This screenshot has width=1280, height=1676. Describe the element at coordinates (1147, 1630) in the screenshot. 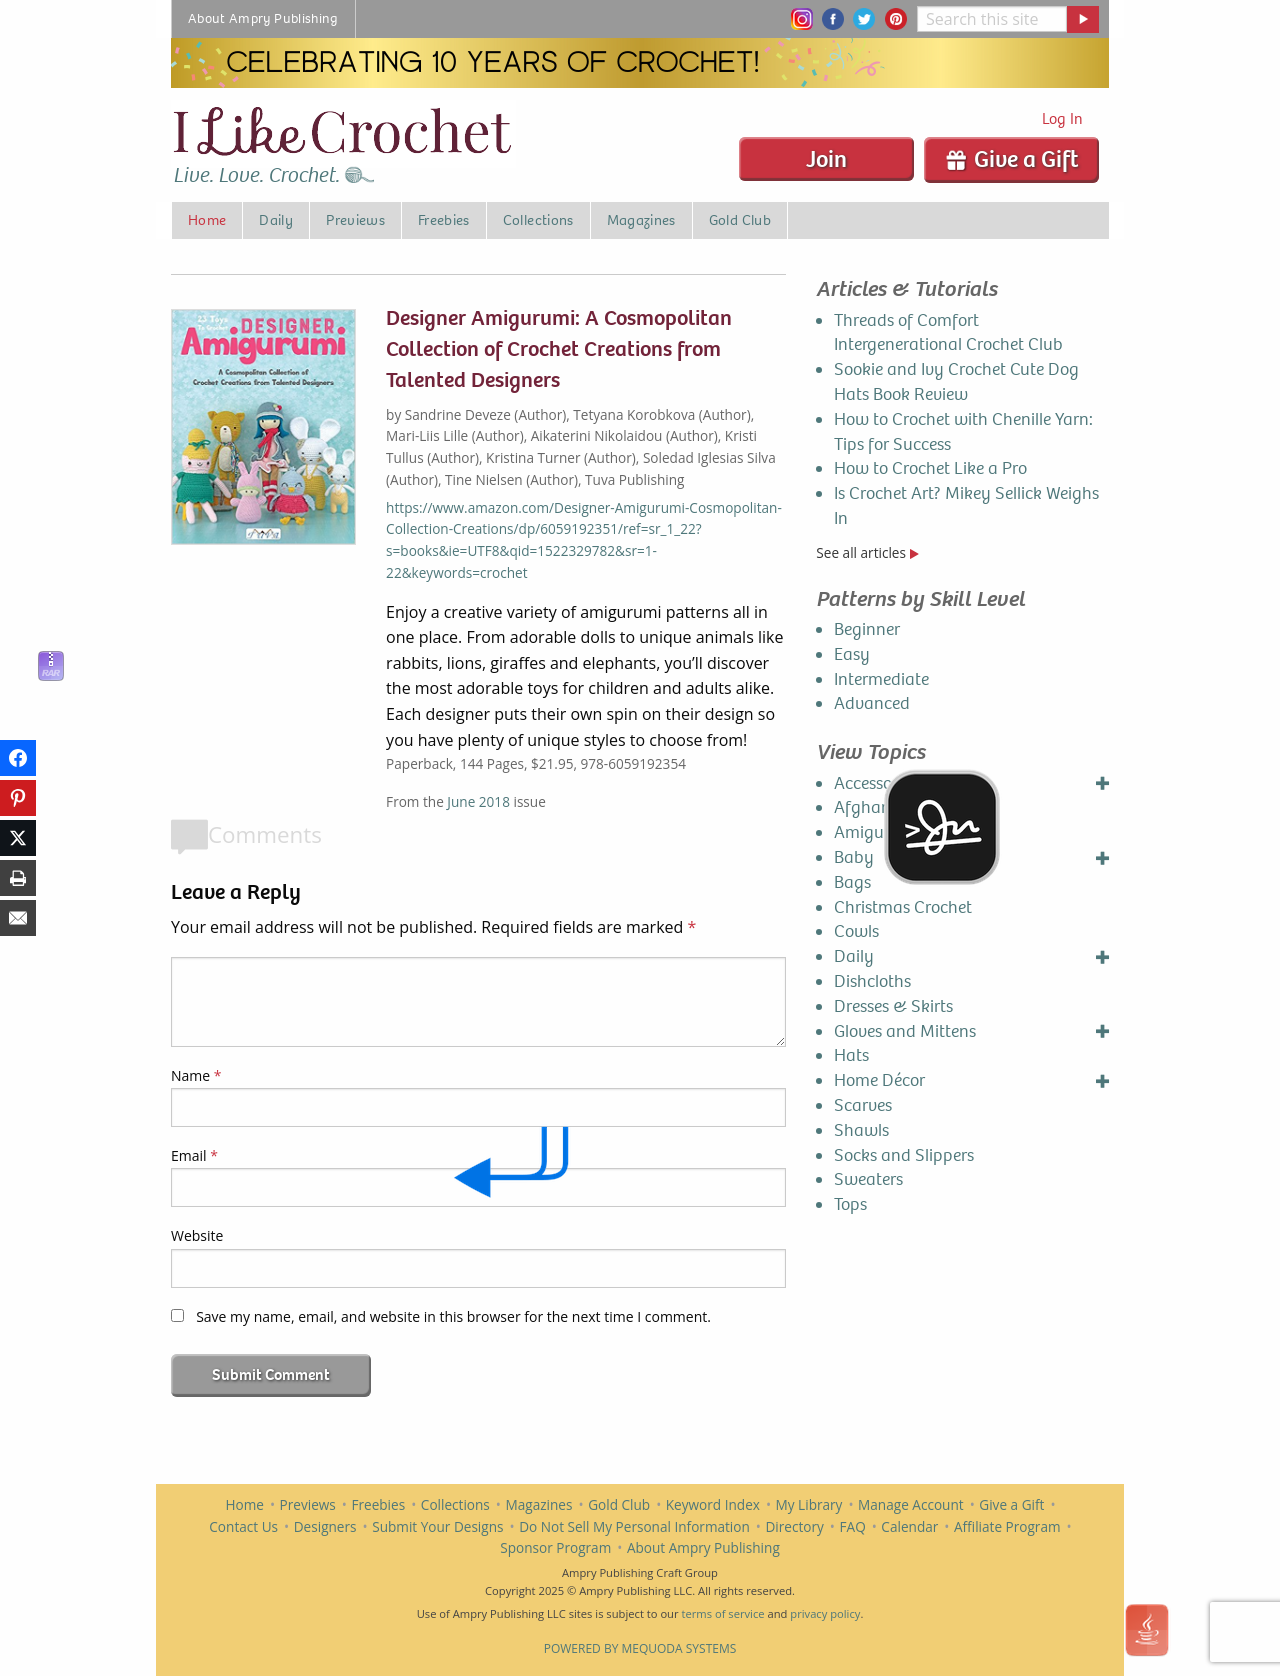

I see `a java source code file` at that location.